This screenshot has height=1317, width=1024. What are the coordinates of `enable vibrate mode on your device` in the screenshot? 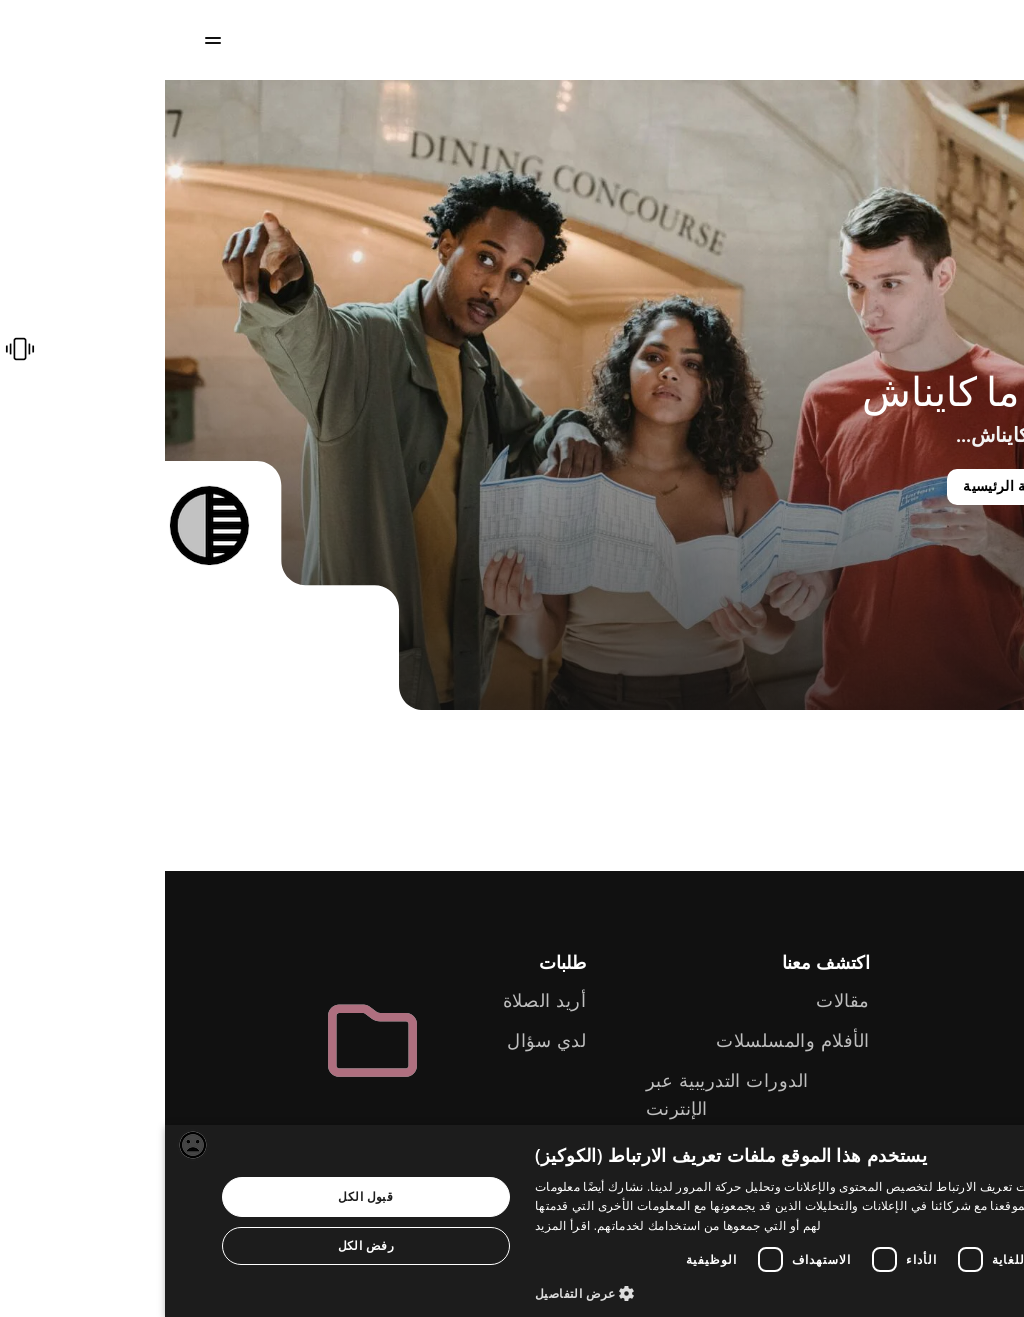 It's located at (20, 349).